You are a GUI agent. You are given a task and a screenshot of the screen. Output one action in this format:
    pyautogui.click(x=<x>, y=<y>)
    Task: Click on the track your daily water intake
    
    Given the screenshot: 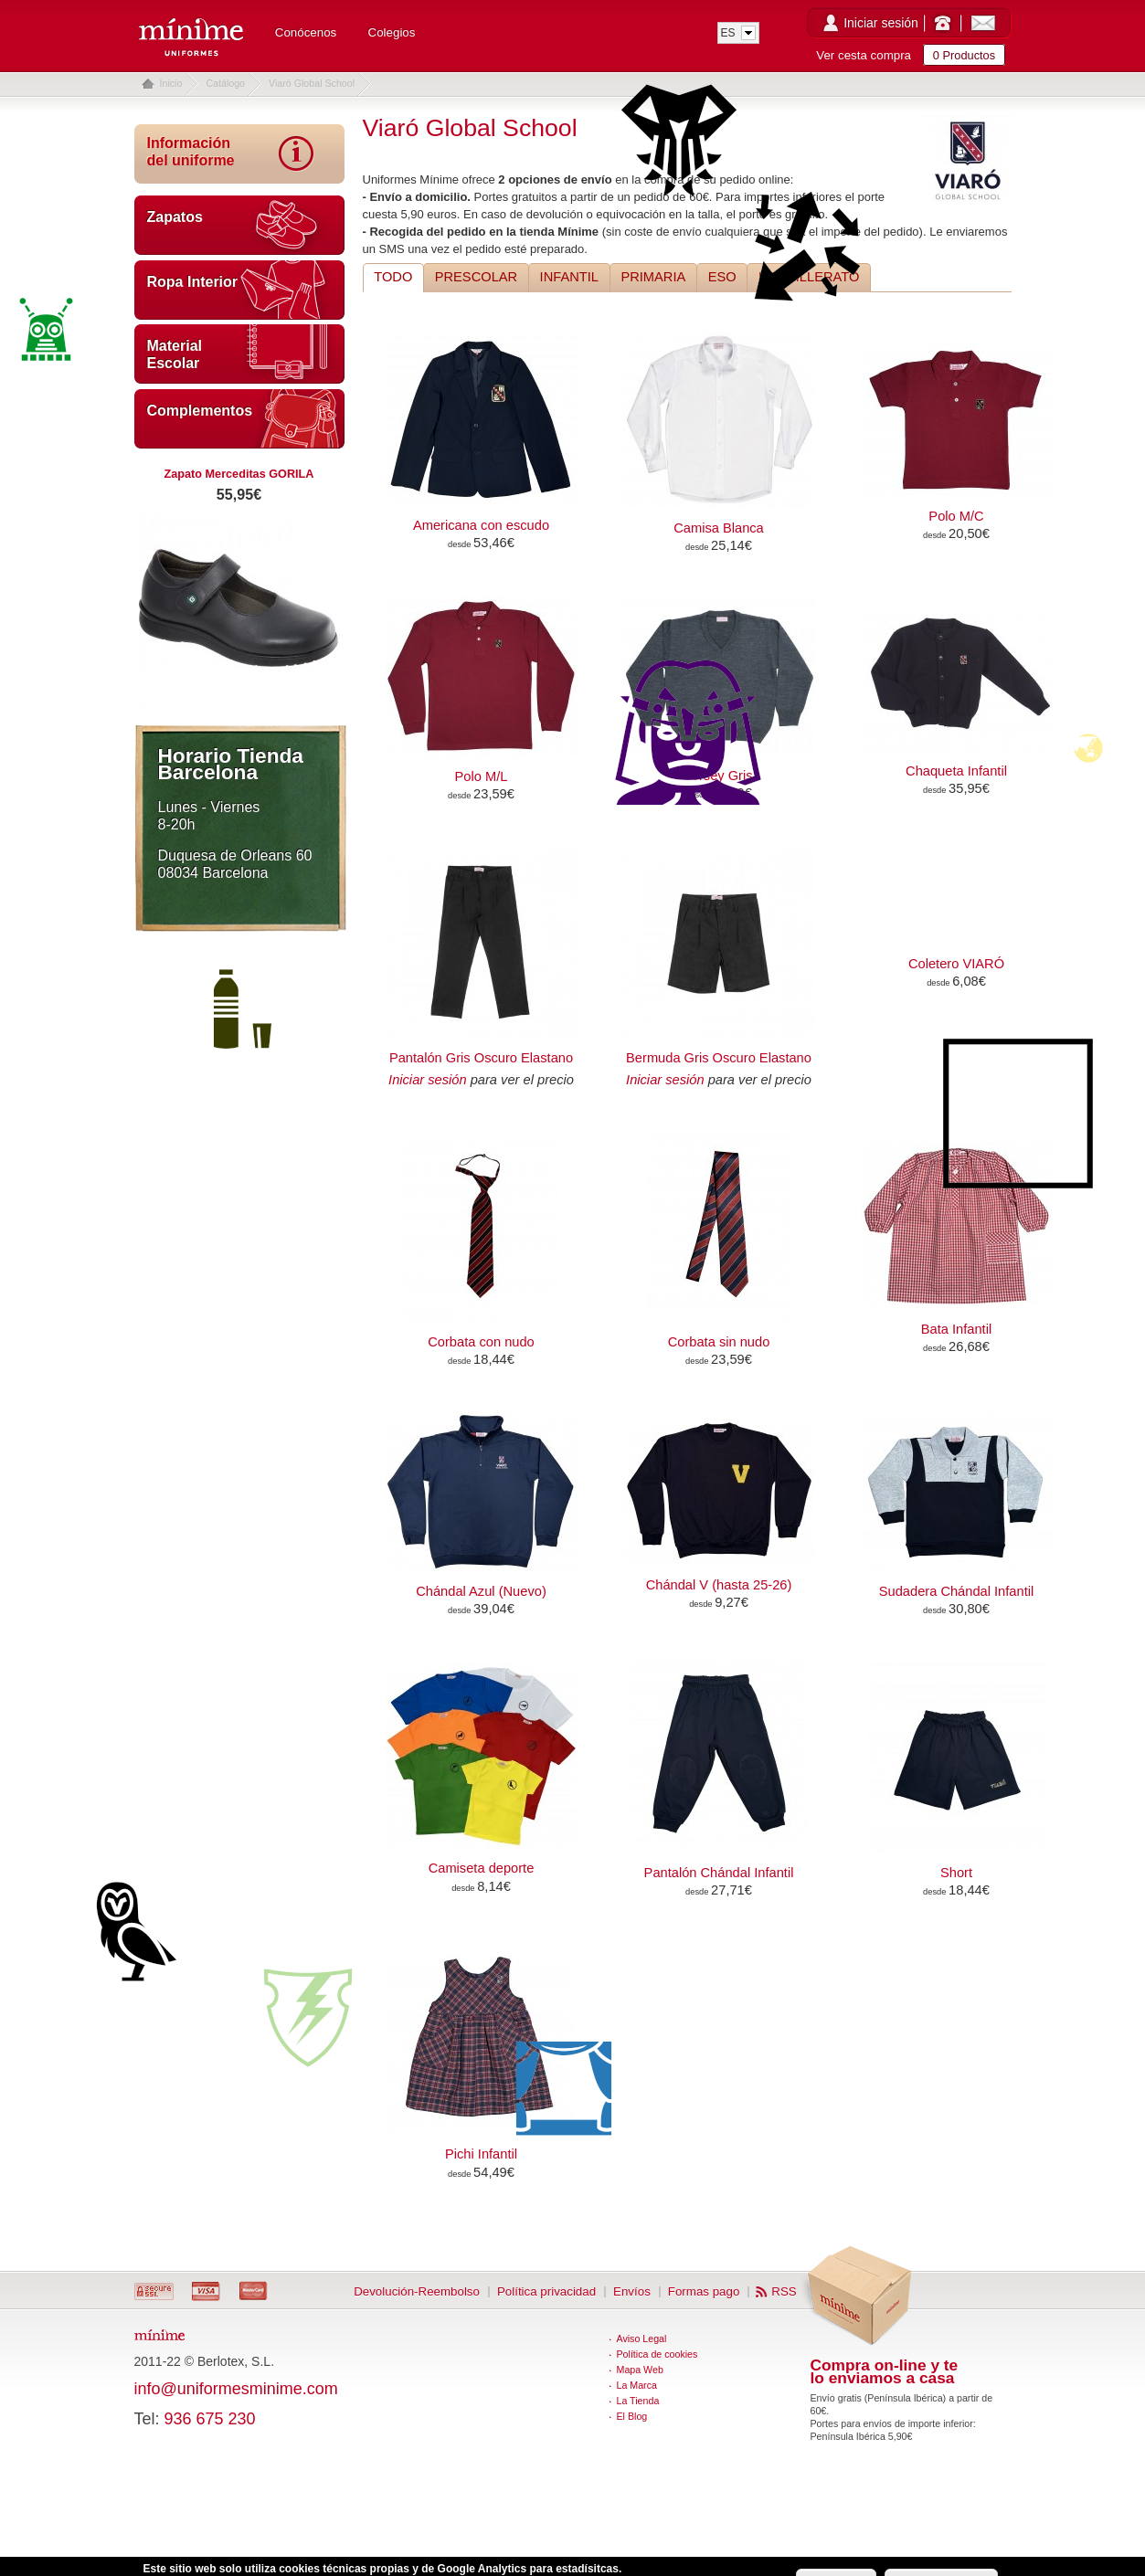 What is the action you would take?
    pyautogui.click(x=242, y=1008)
    